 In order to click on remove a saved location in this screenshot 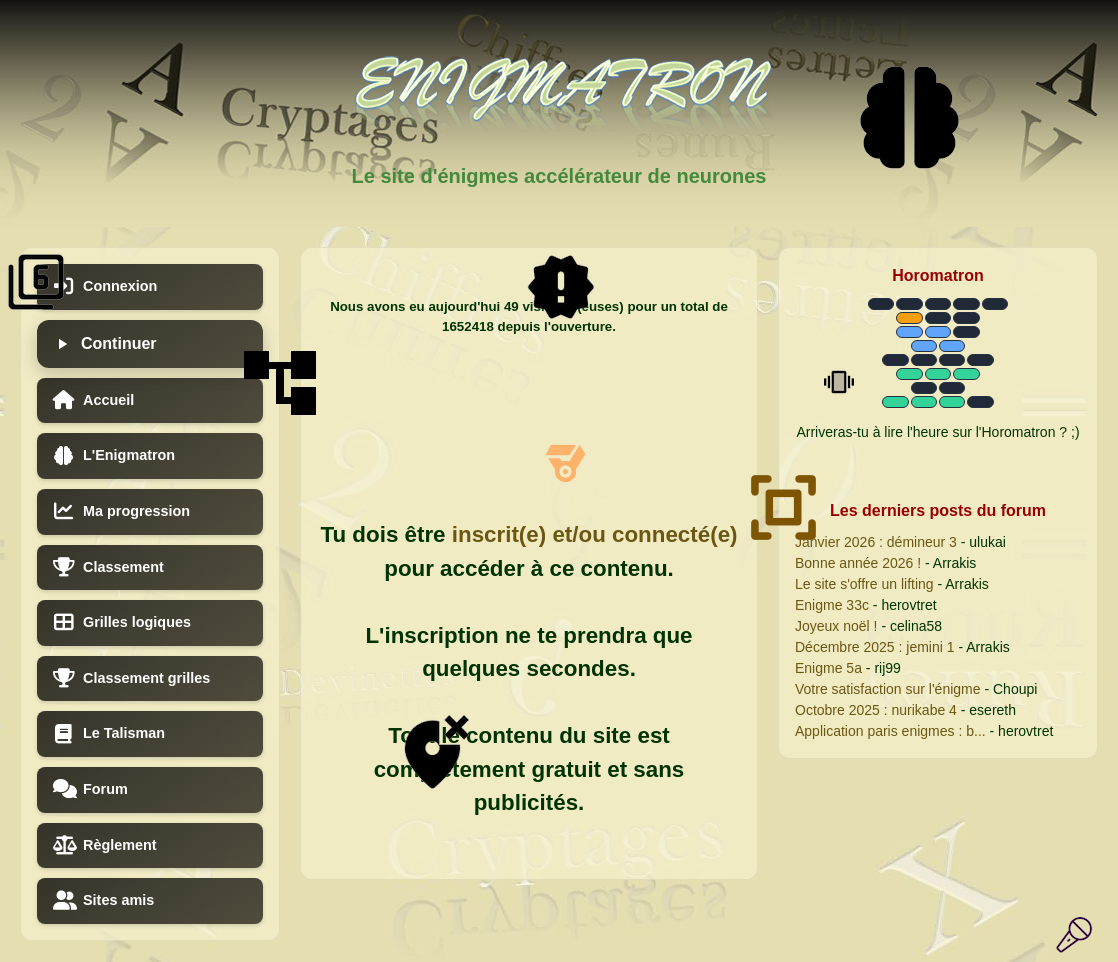, I will do `click(432, 751)`.